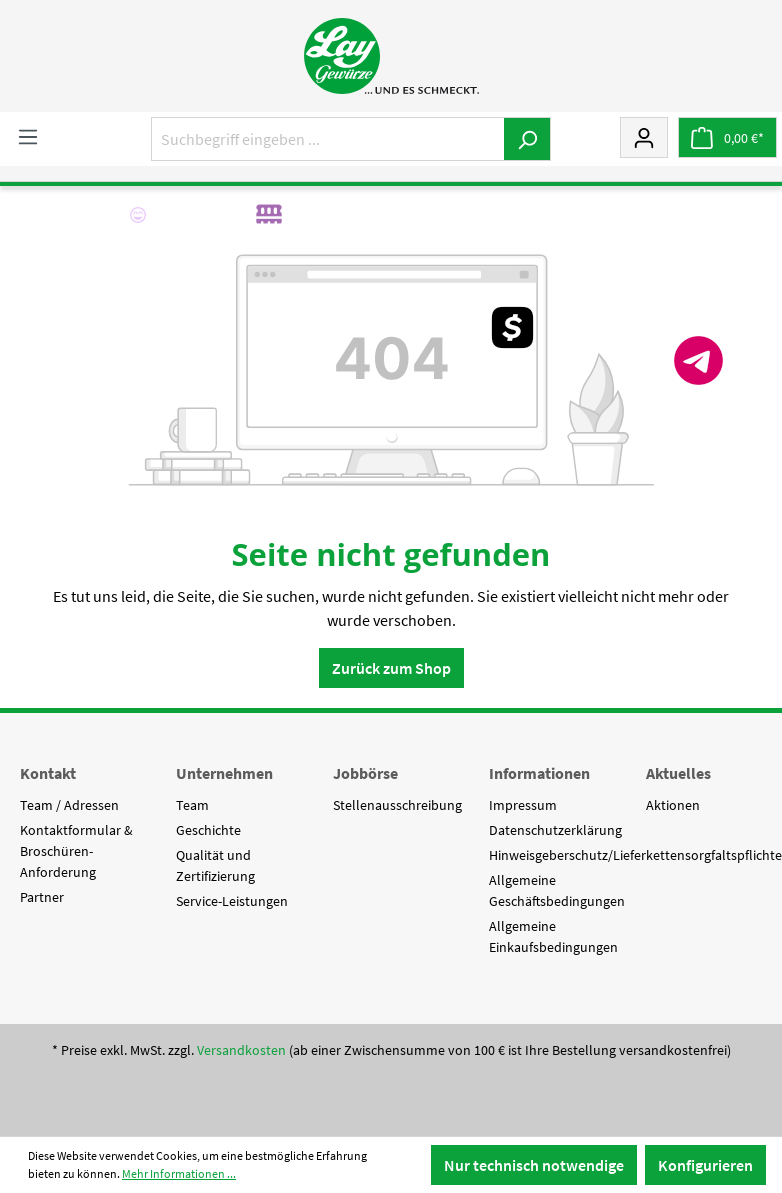 The width and height of the screenshot is (782, 1193). What do you see at coordinates (698, 360) in the screenshot?
I see `open telegram messaging app` at bounding box center [698, 360].